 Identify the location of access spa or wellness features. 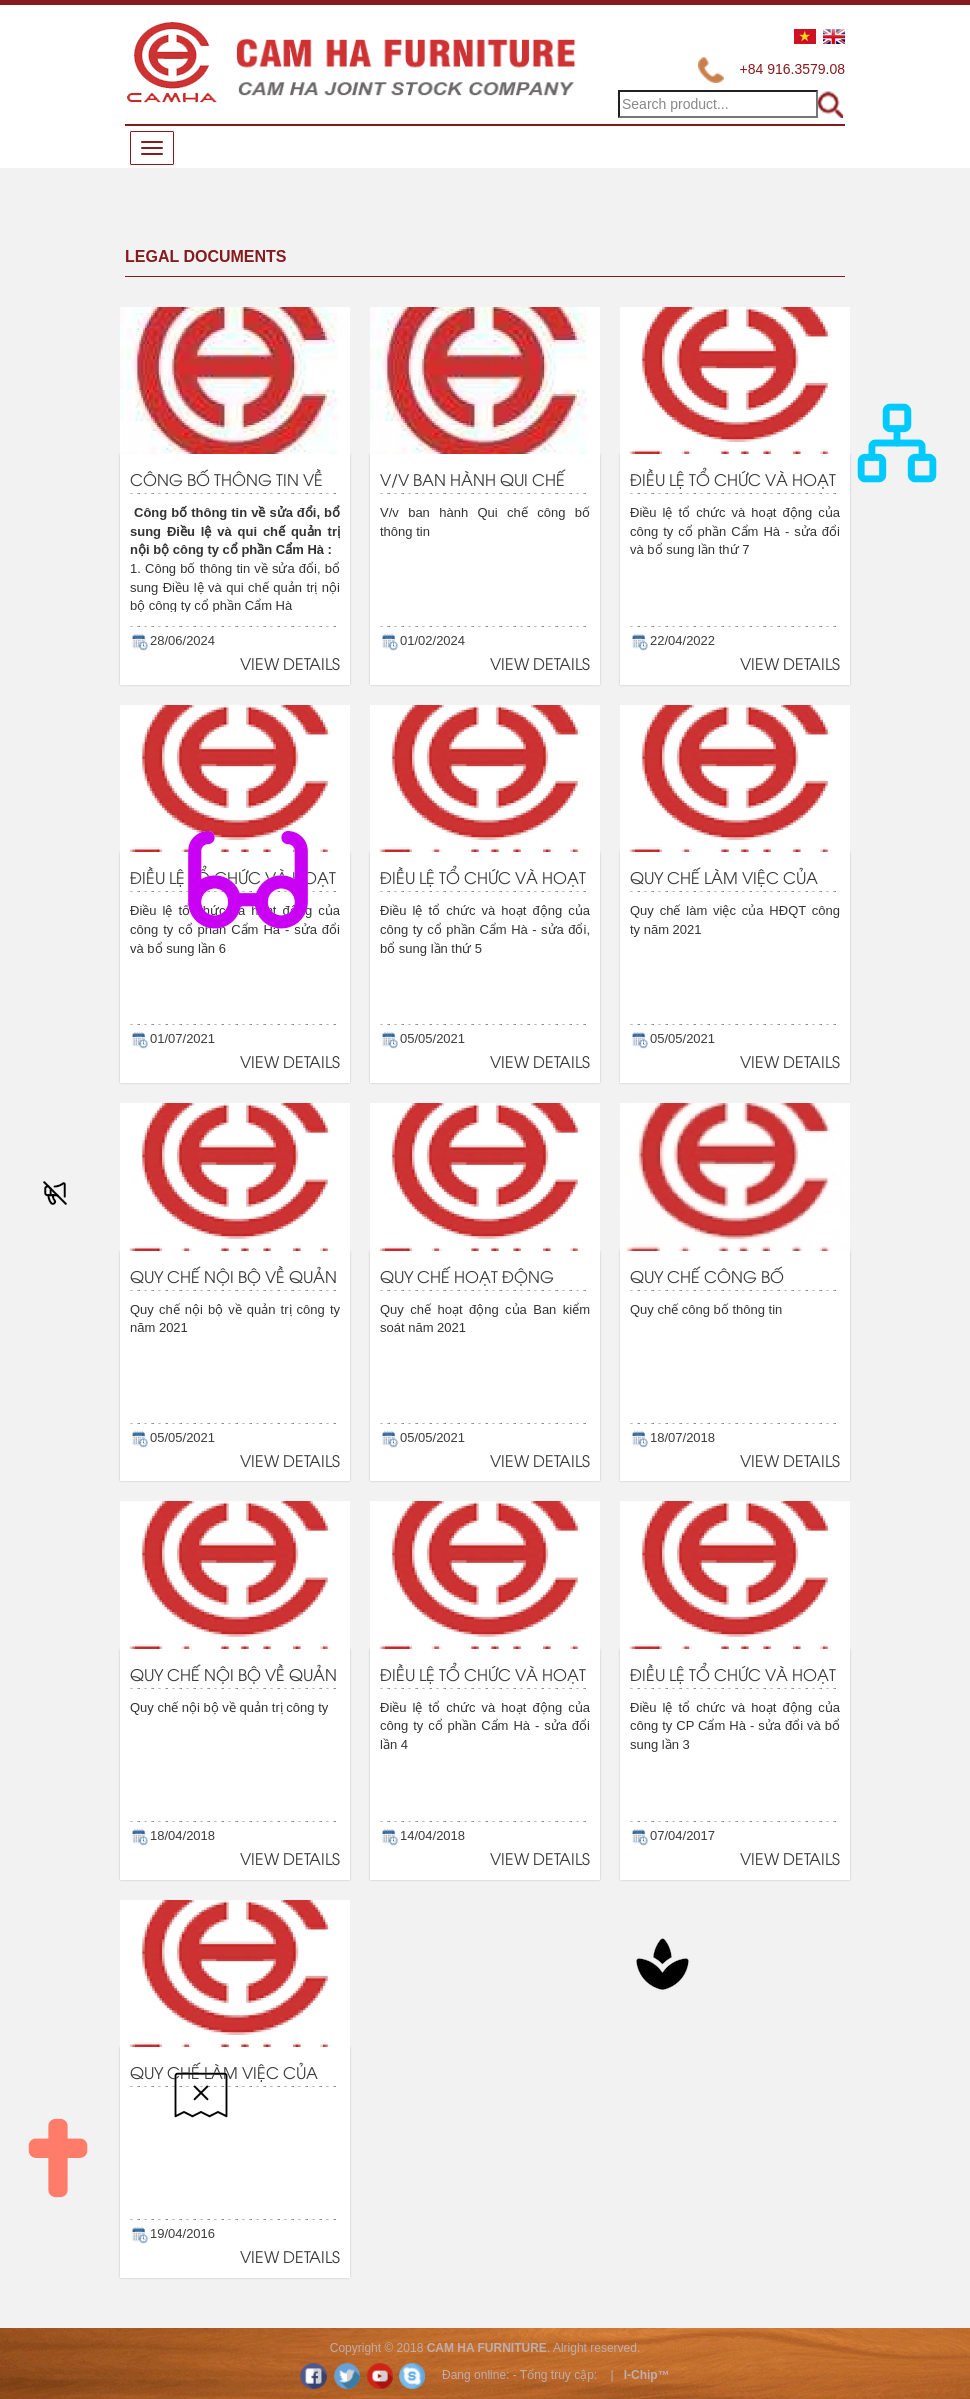
(662, 1963).